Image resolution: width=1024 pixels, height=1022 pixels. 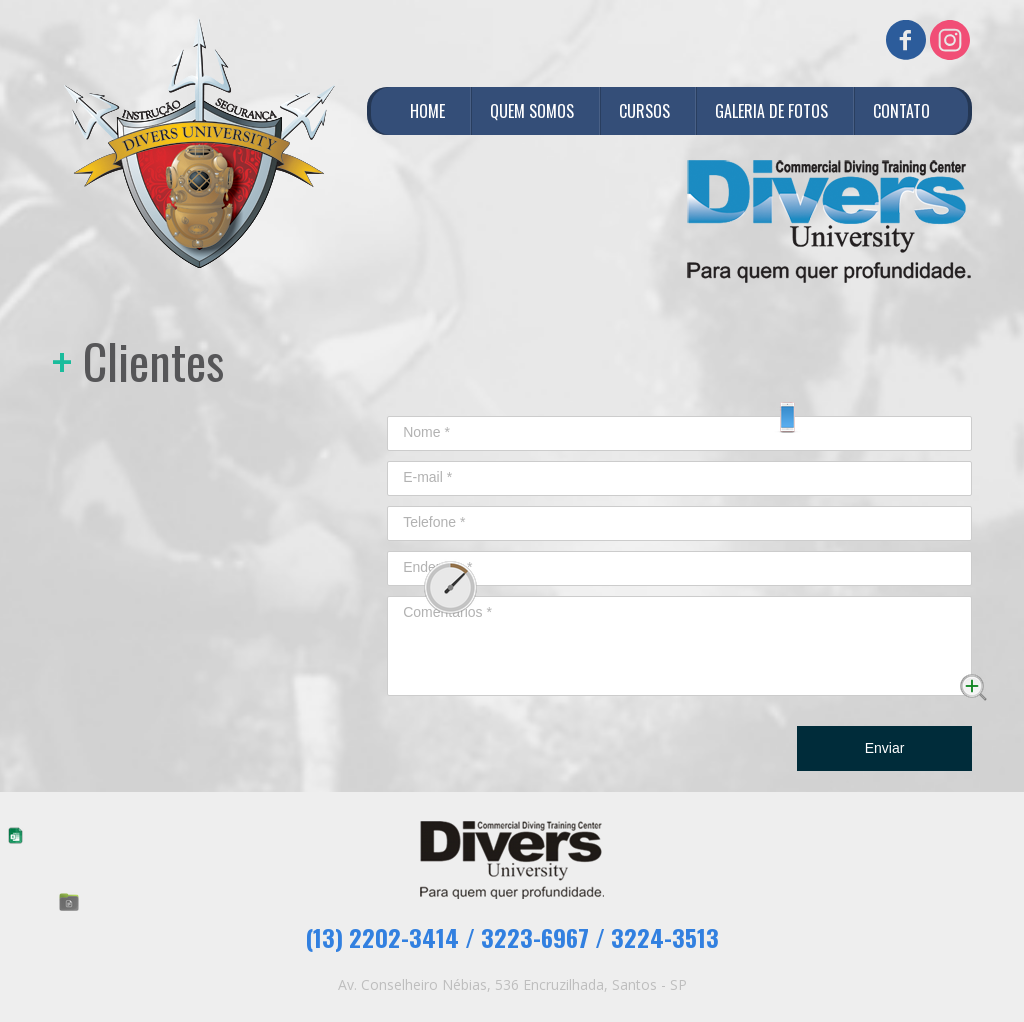 What do you see at coordinates (69, 902) in the screenshot?
I see `open your documents folder` at bounding box center [69, 902].